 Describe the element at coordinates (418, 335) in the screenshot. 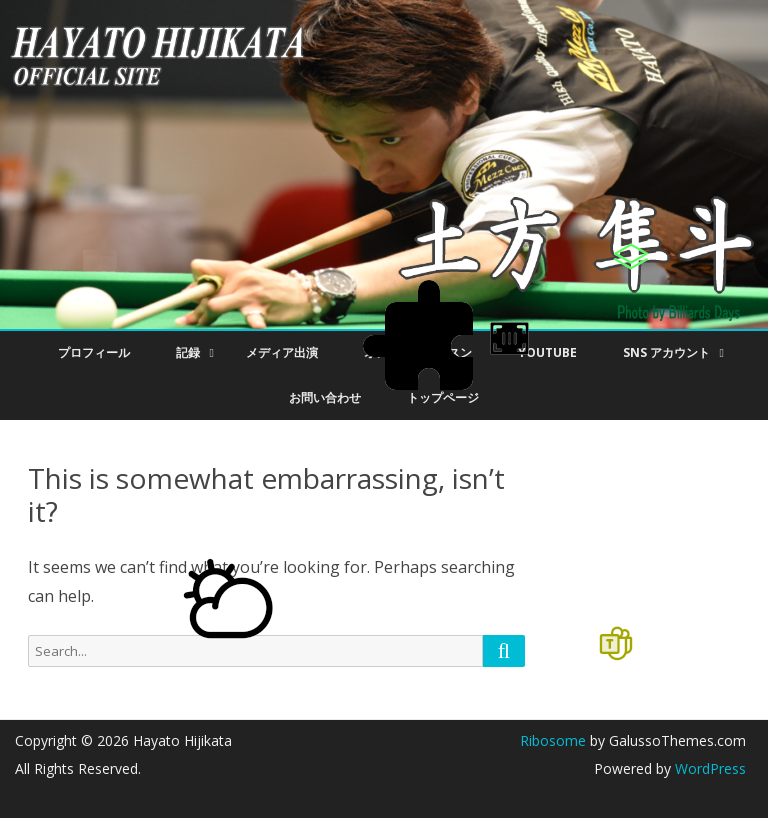

I see `manage plugins or extensions` at that location.